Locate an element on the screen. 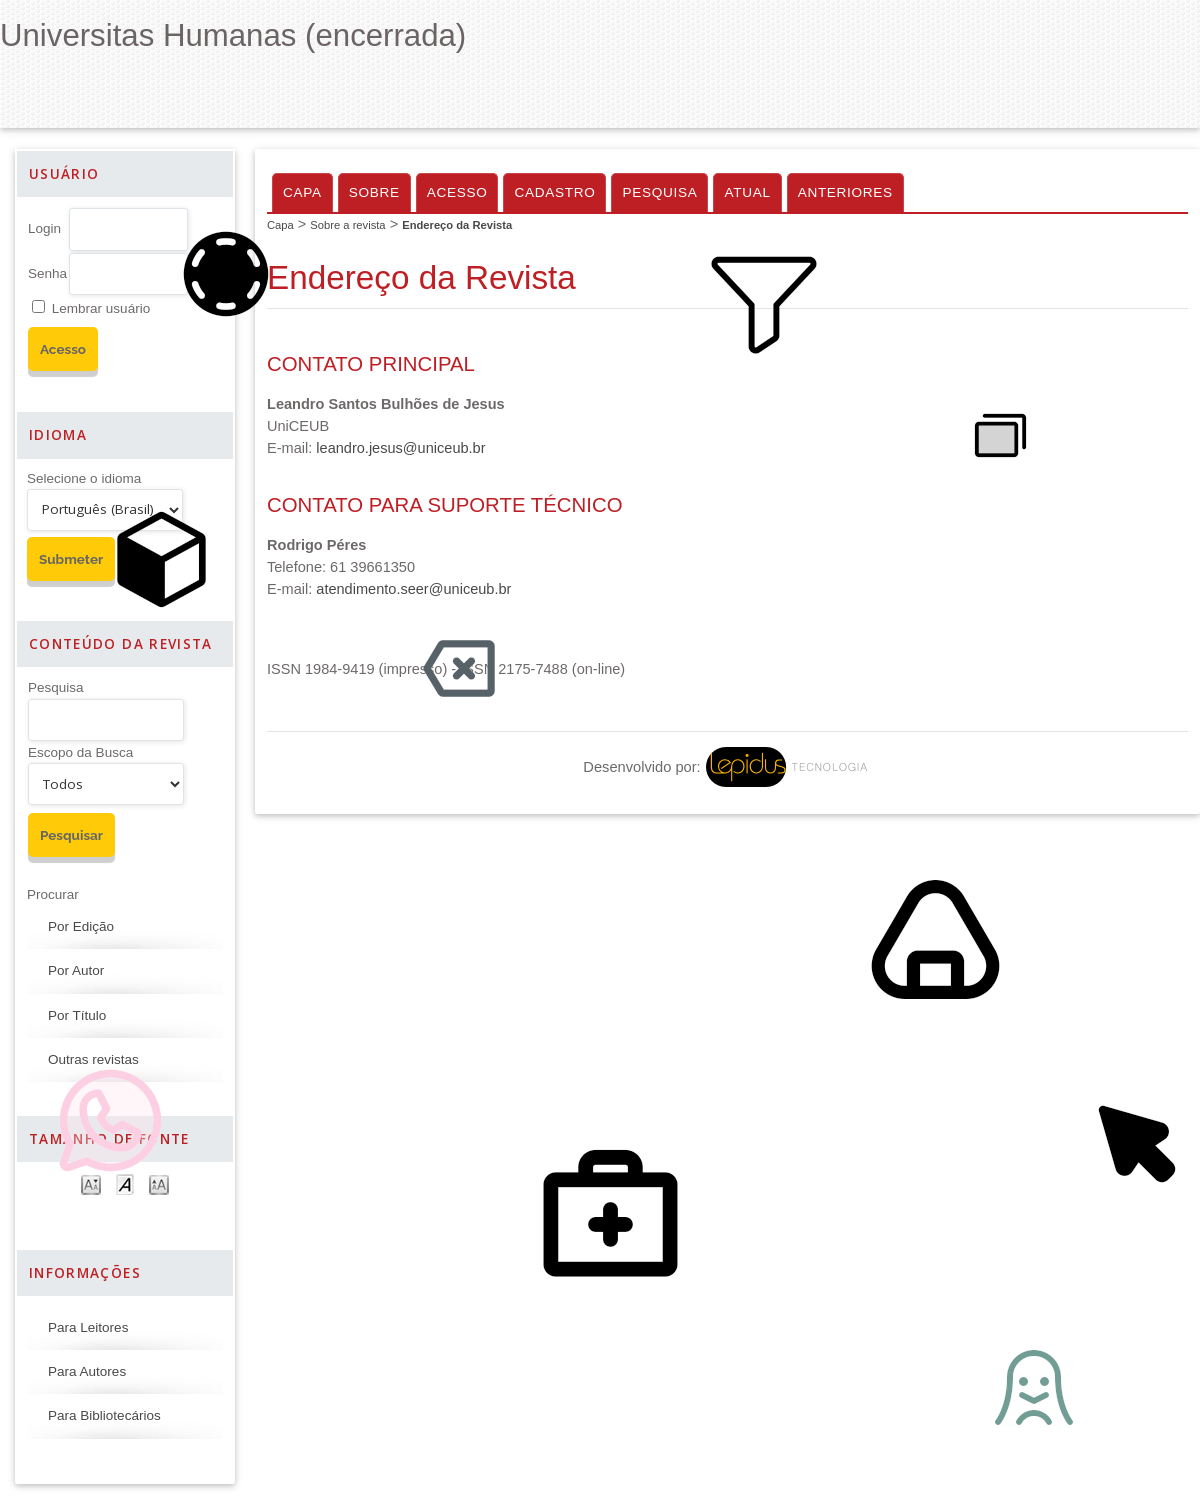 The image size is (1200, 1505). view stacked cards or layers is located at coordinates (1000, 435).